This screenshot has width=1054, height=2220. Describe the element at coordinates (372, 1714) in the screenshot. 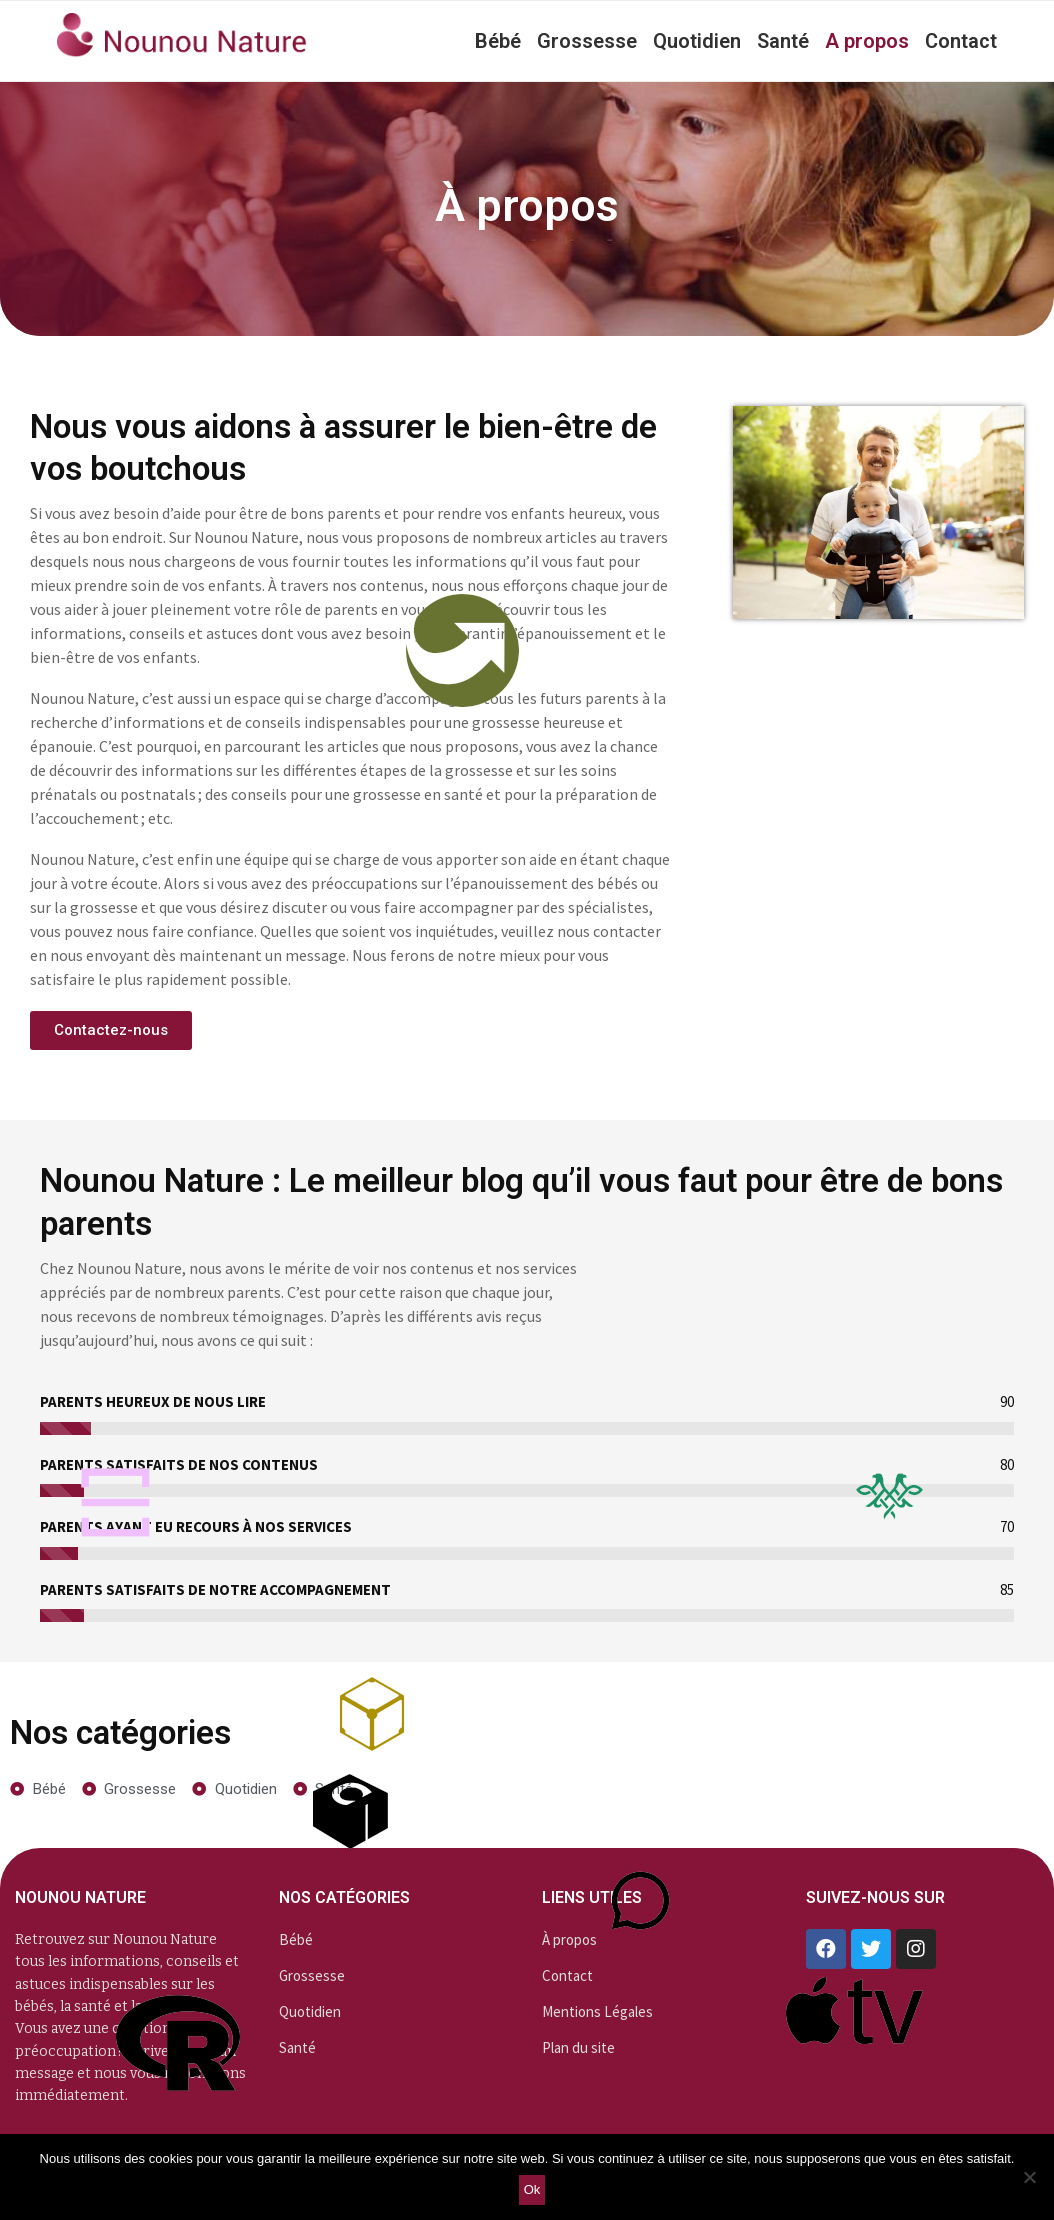

I see `IPFS (InterPlanetary File System) logo` at that location.